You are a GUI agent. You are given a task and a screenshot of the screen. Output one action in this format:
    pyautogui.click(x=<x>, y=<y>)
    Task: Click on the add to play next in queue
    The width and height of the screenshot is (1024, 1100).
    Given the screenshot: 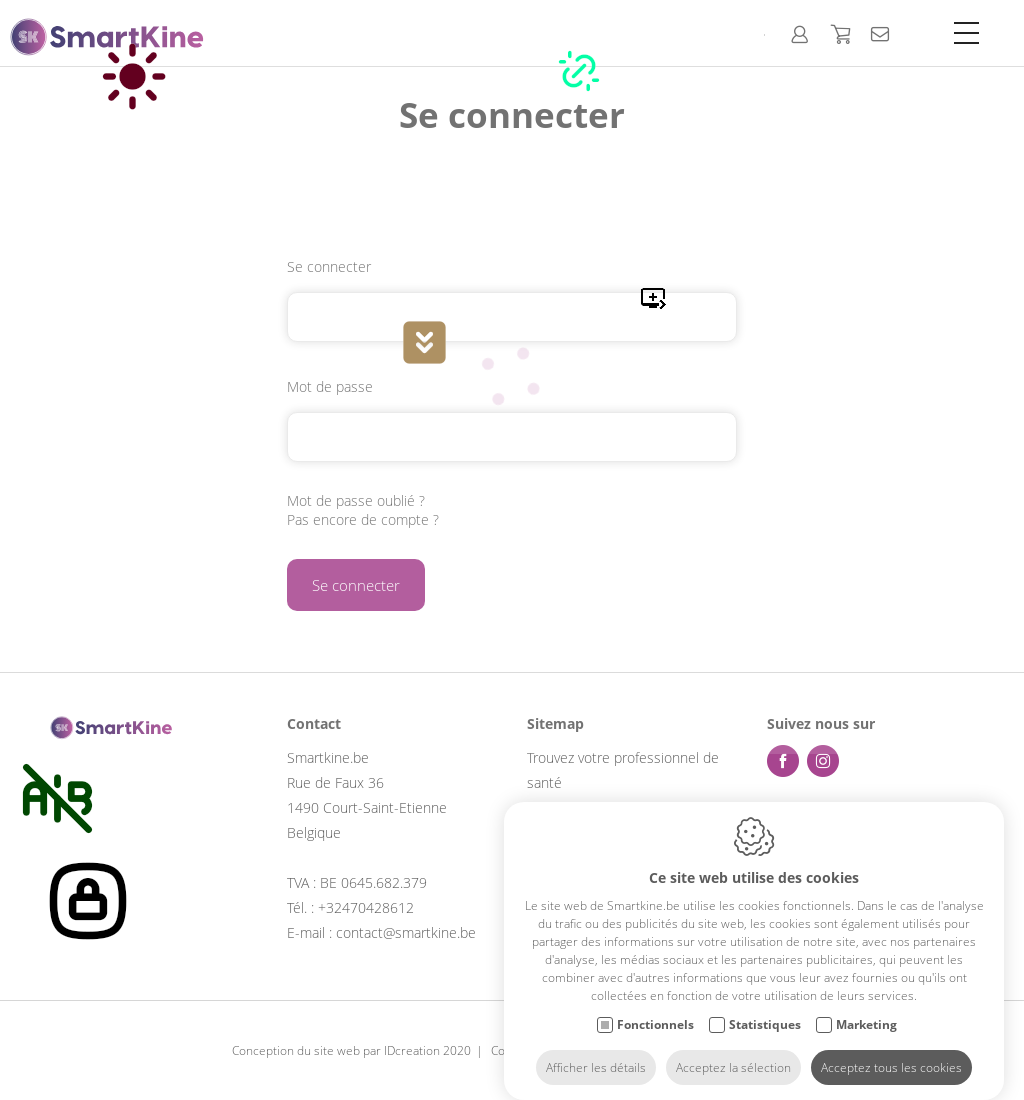 What is the action you would take?
    pyautogui.click(x=653, y=298)
    